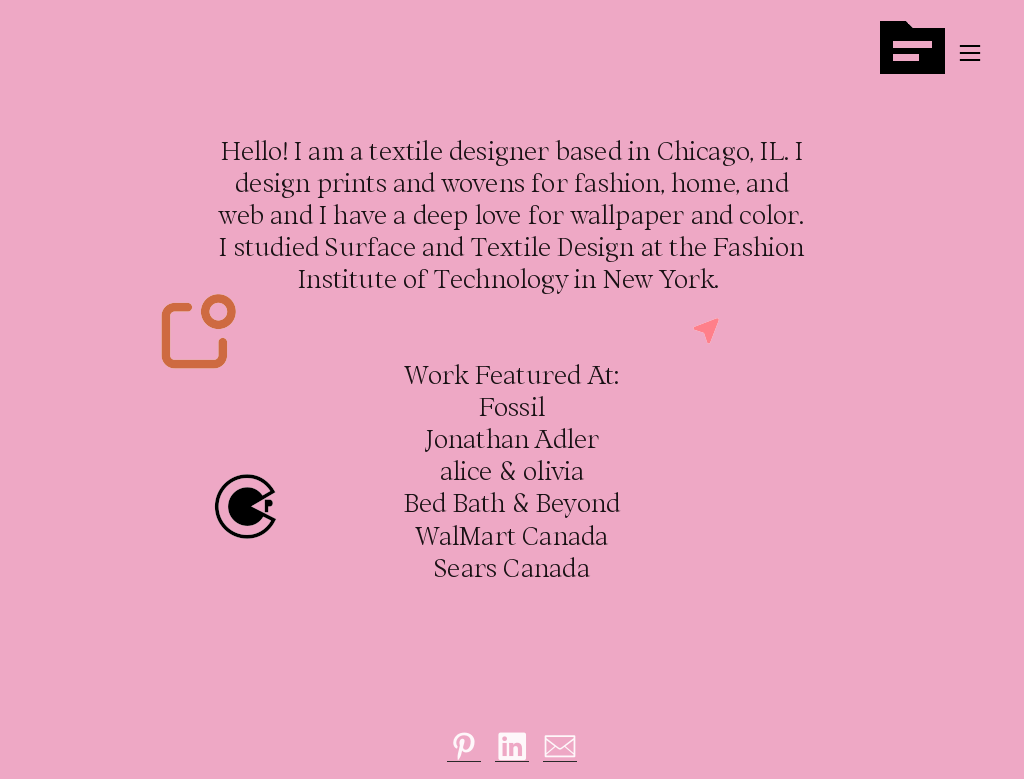 This screenshot has height=779, width=1024. Describe the element at coordinates (912, 47) in the screenshot. I see `access topic folders` at that location.